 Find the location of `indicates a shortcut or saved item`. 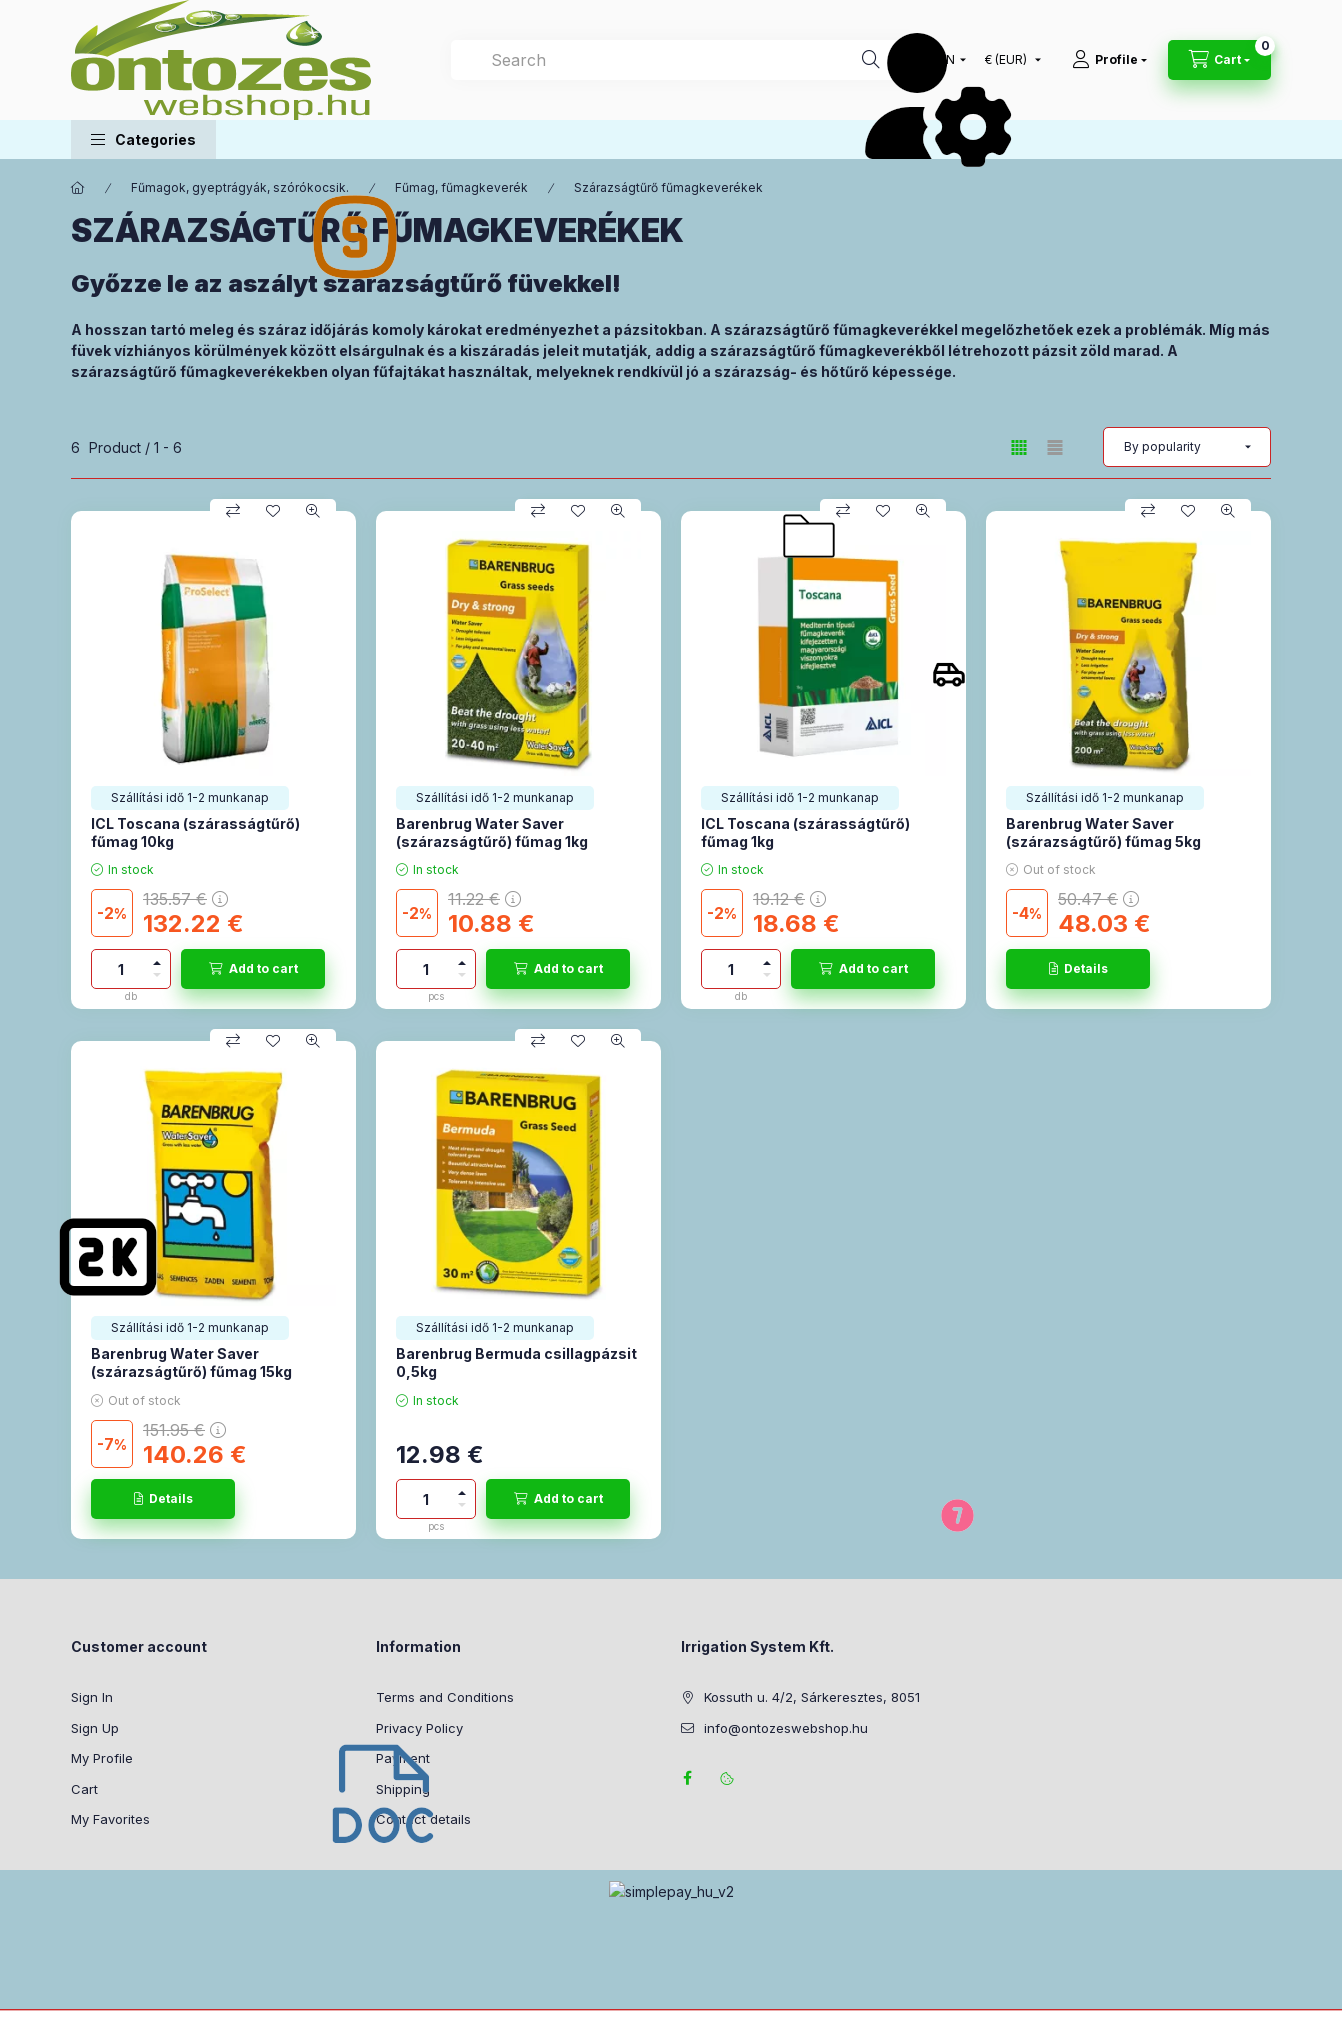

indicates a shortcut or saved item is located at coordinates (355, 237).